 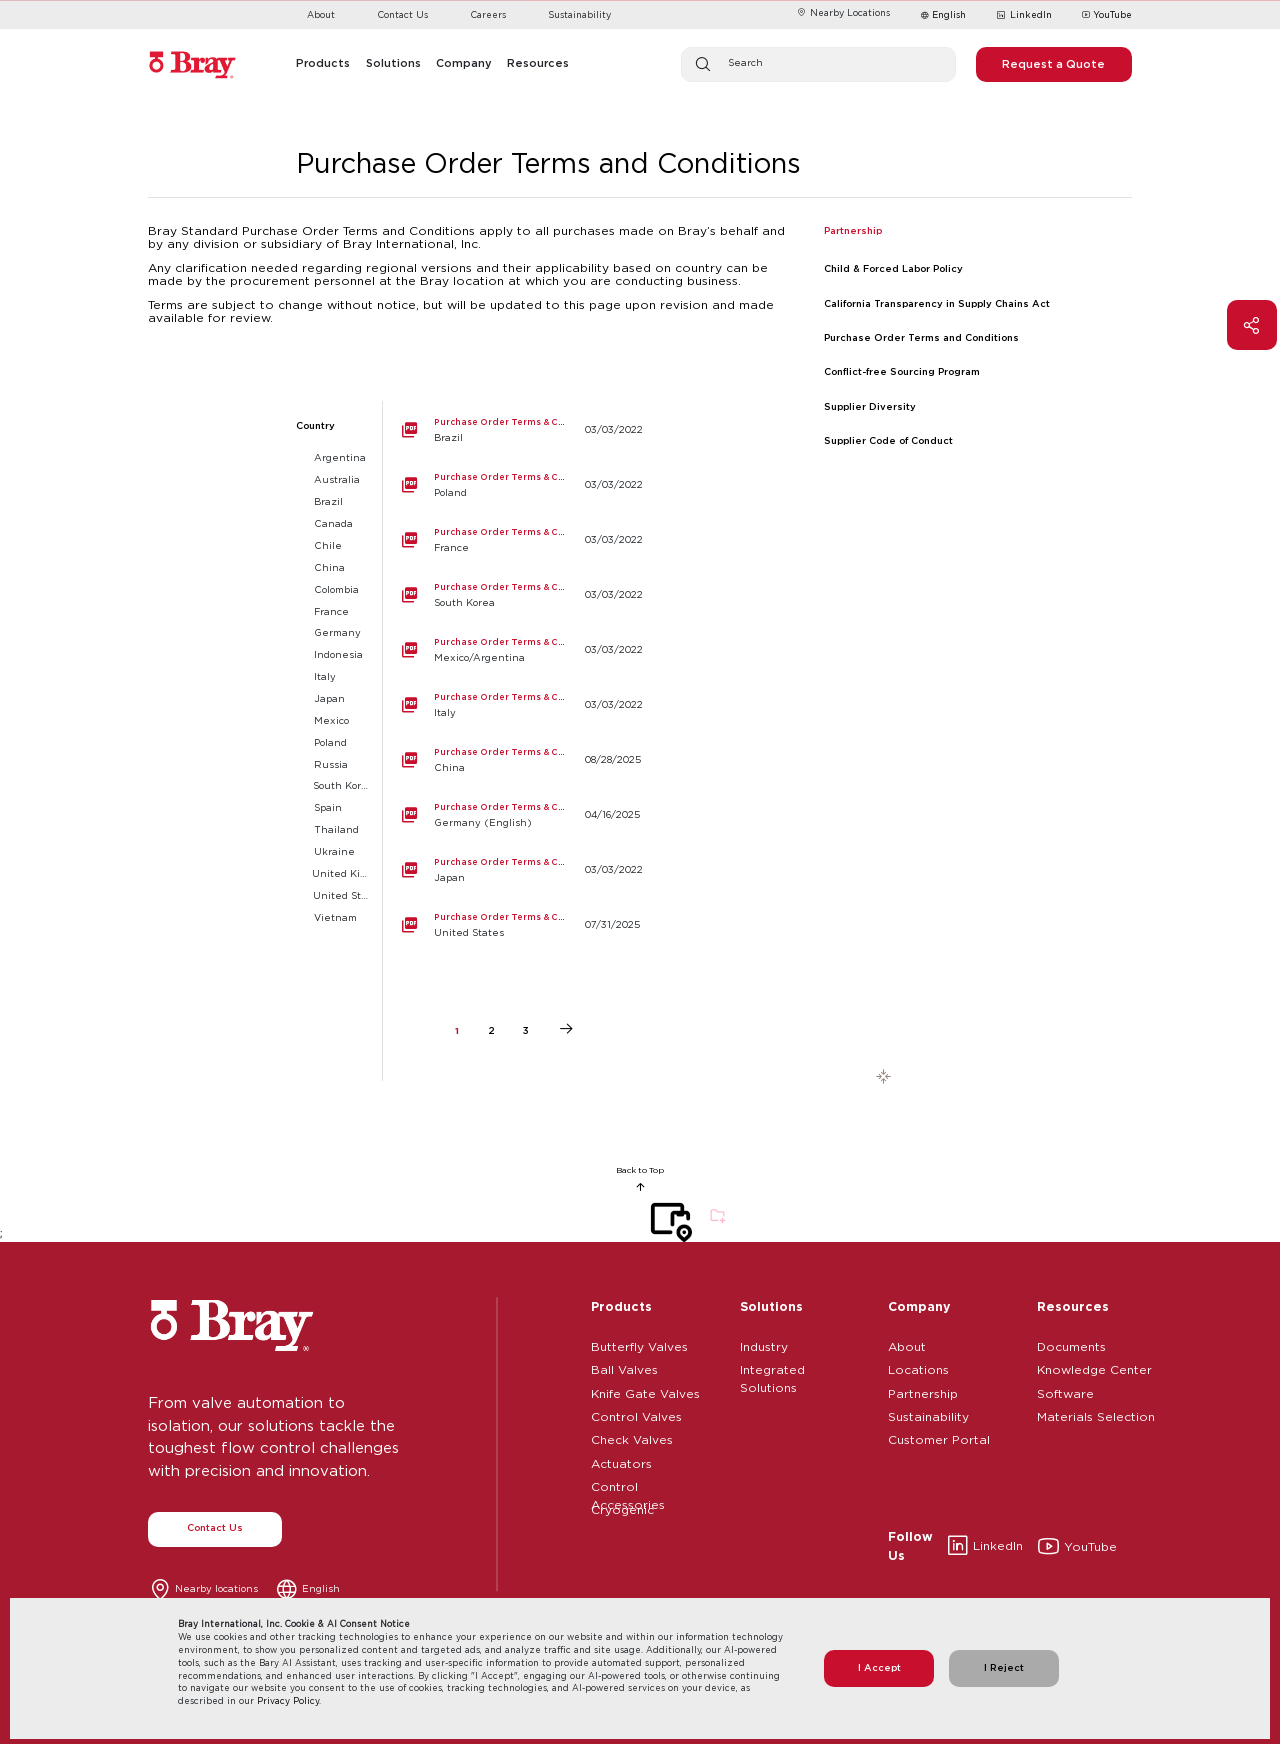 I want to click on create a new folder, so click(x=717, y=1215).